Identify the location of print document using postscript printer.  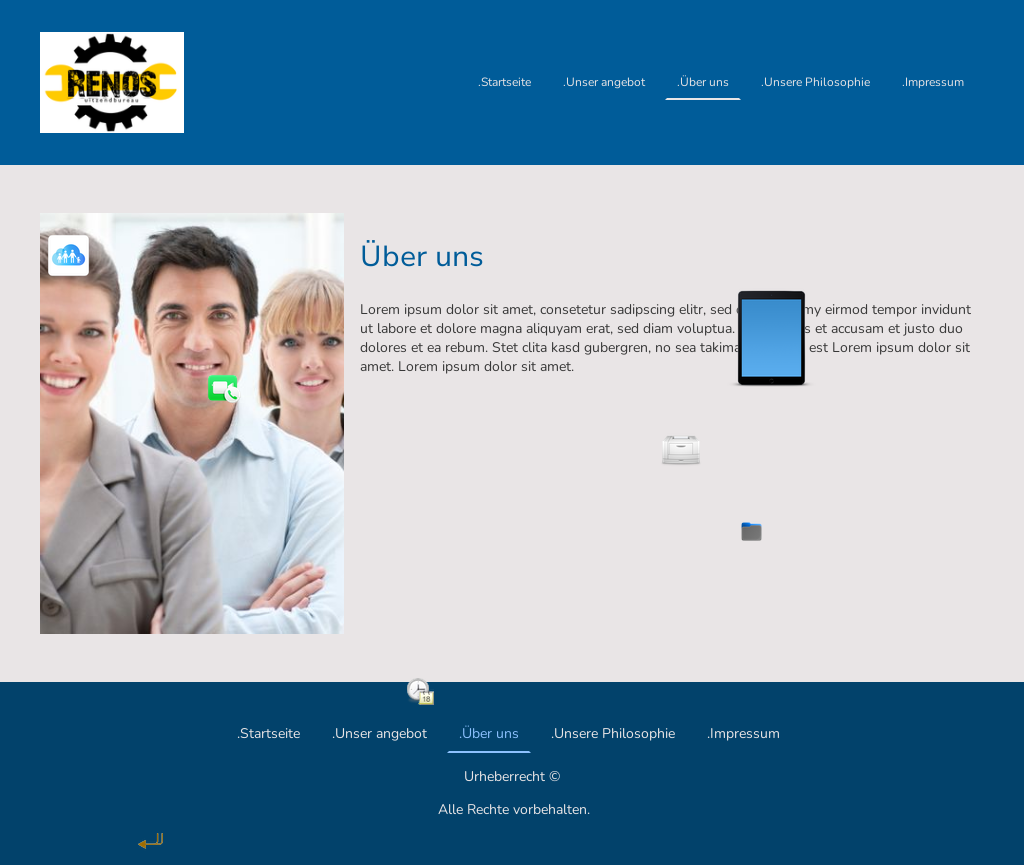
(681, 450).